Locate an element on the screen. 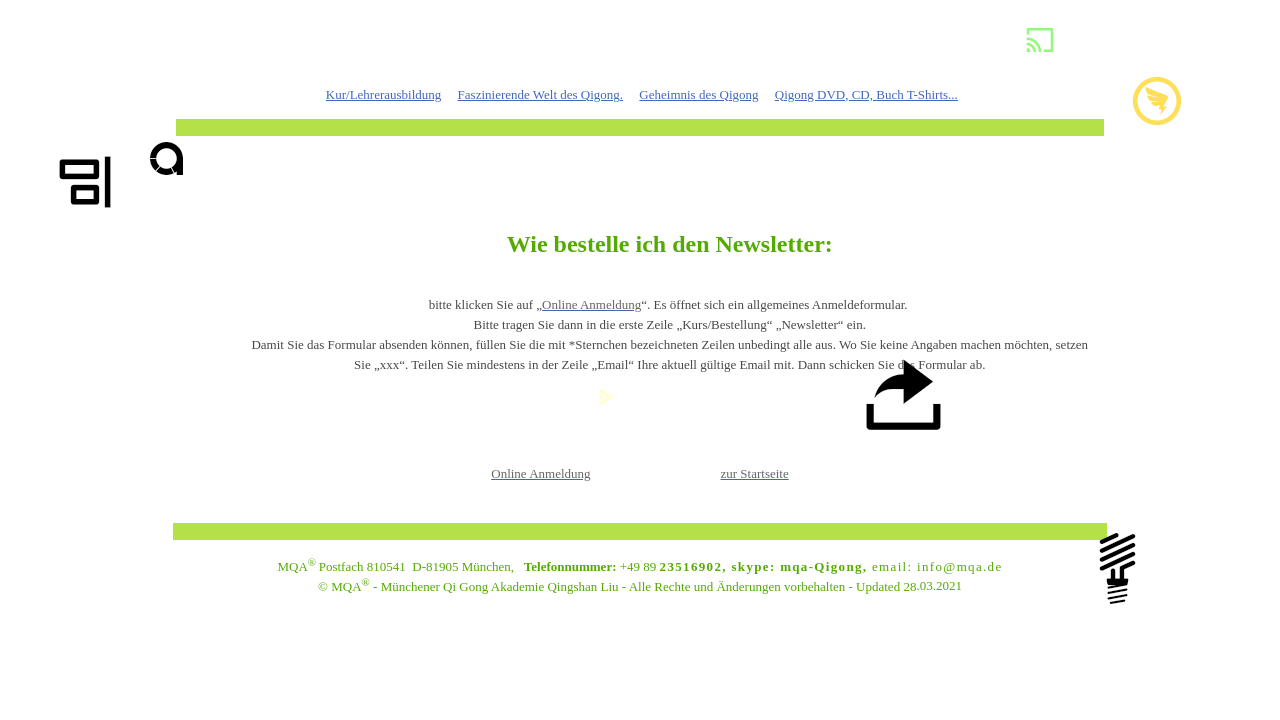 The width and height of the screenshot is (1280, 720). align selected items to the right edge is located at coordinates (85, 182).